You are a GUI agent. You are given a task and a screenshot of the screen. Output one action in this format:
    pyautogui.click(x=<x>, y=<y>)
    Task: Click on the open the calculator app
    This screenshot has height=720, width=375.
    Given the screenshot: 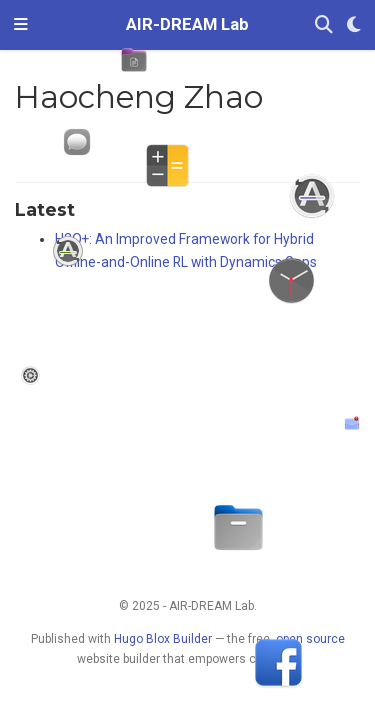 What is the action you would take?
    pyautogui.click(x=167, y=165)
    